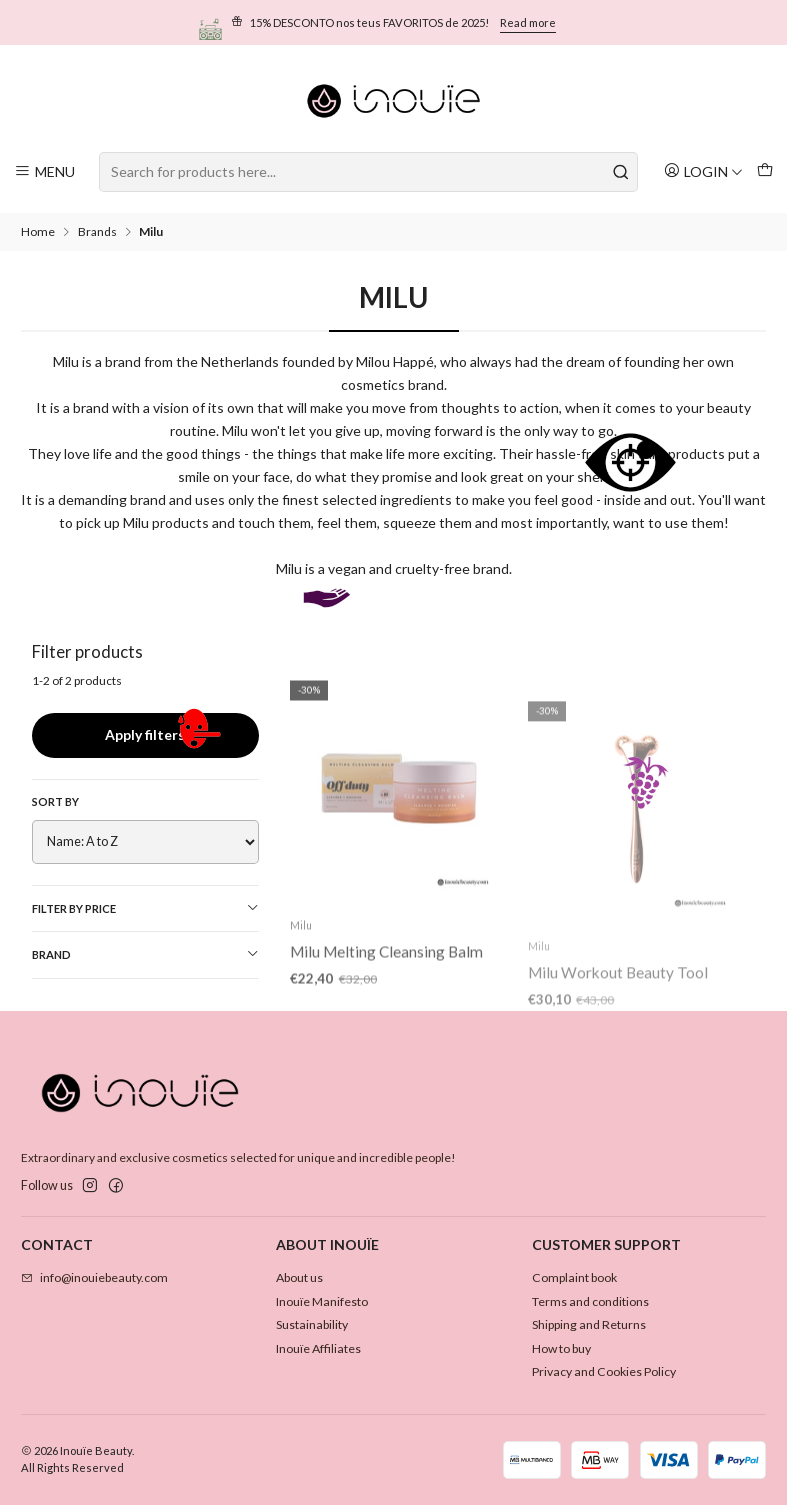 Image resolution: width=787 pixels, height=1505 pixels. What do you see at coordinates (199, 728) in the screenshot?
I see `indicates a player is bluffing or lying` at bounding box center [199, 728].